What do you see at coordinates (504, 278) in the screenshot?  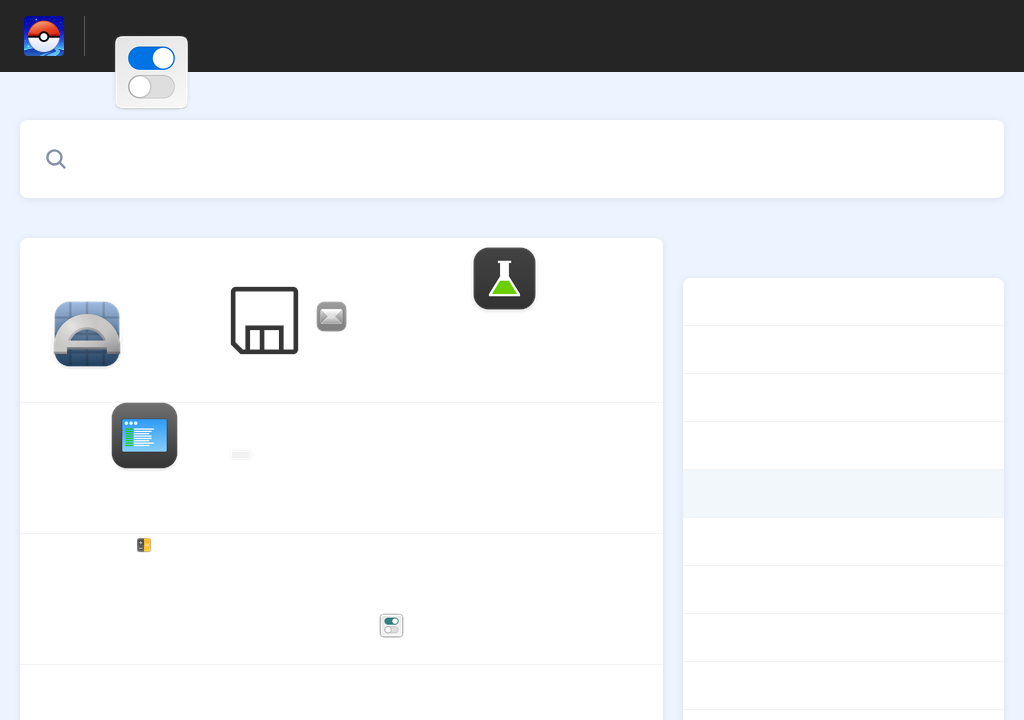 I see `open science or chemistry application` at bounding box center [504, 278].